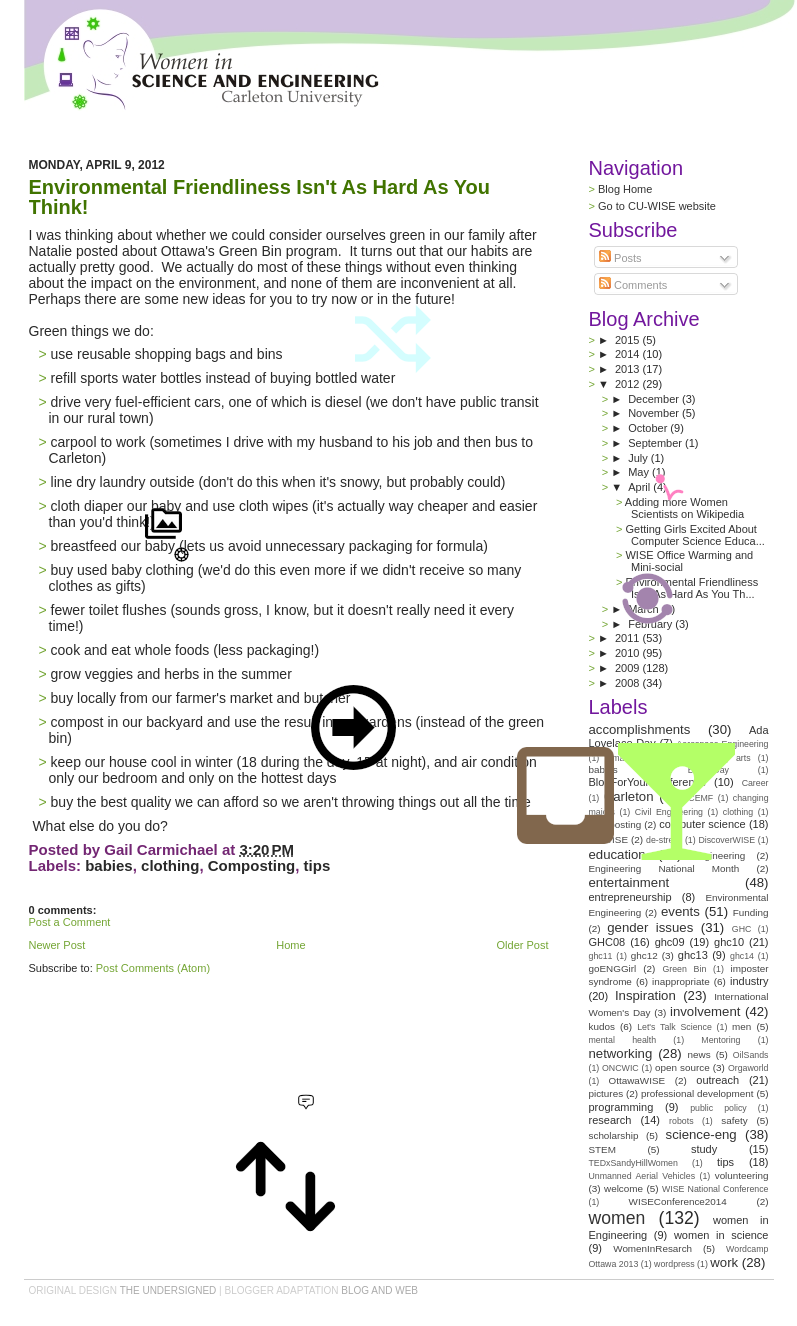 The image size is (797, 1326). Describe the element at coordinates (285, 1186) in the screenshot. I see `switch the order of items vertically` at that location.